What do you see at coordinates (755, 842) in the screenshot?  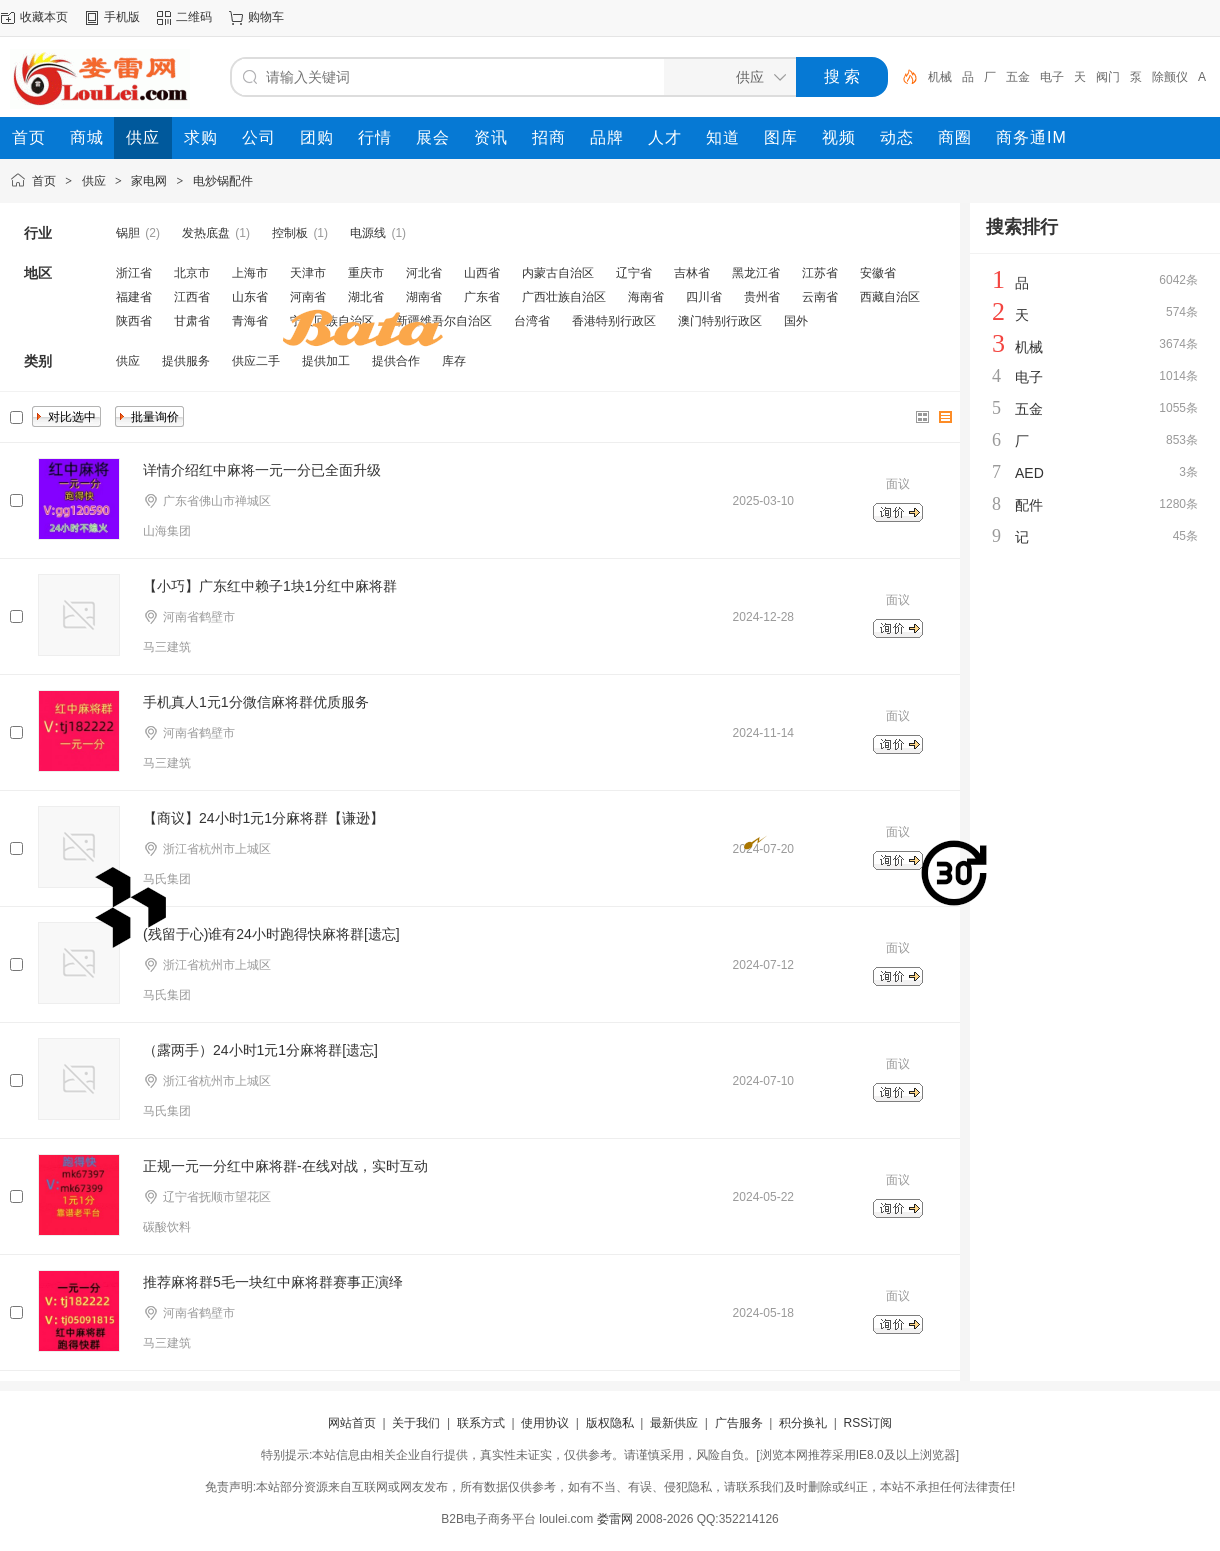 I see `gamescience company logo` at bounding box center [755, 842].